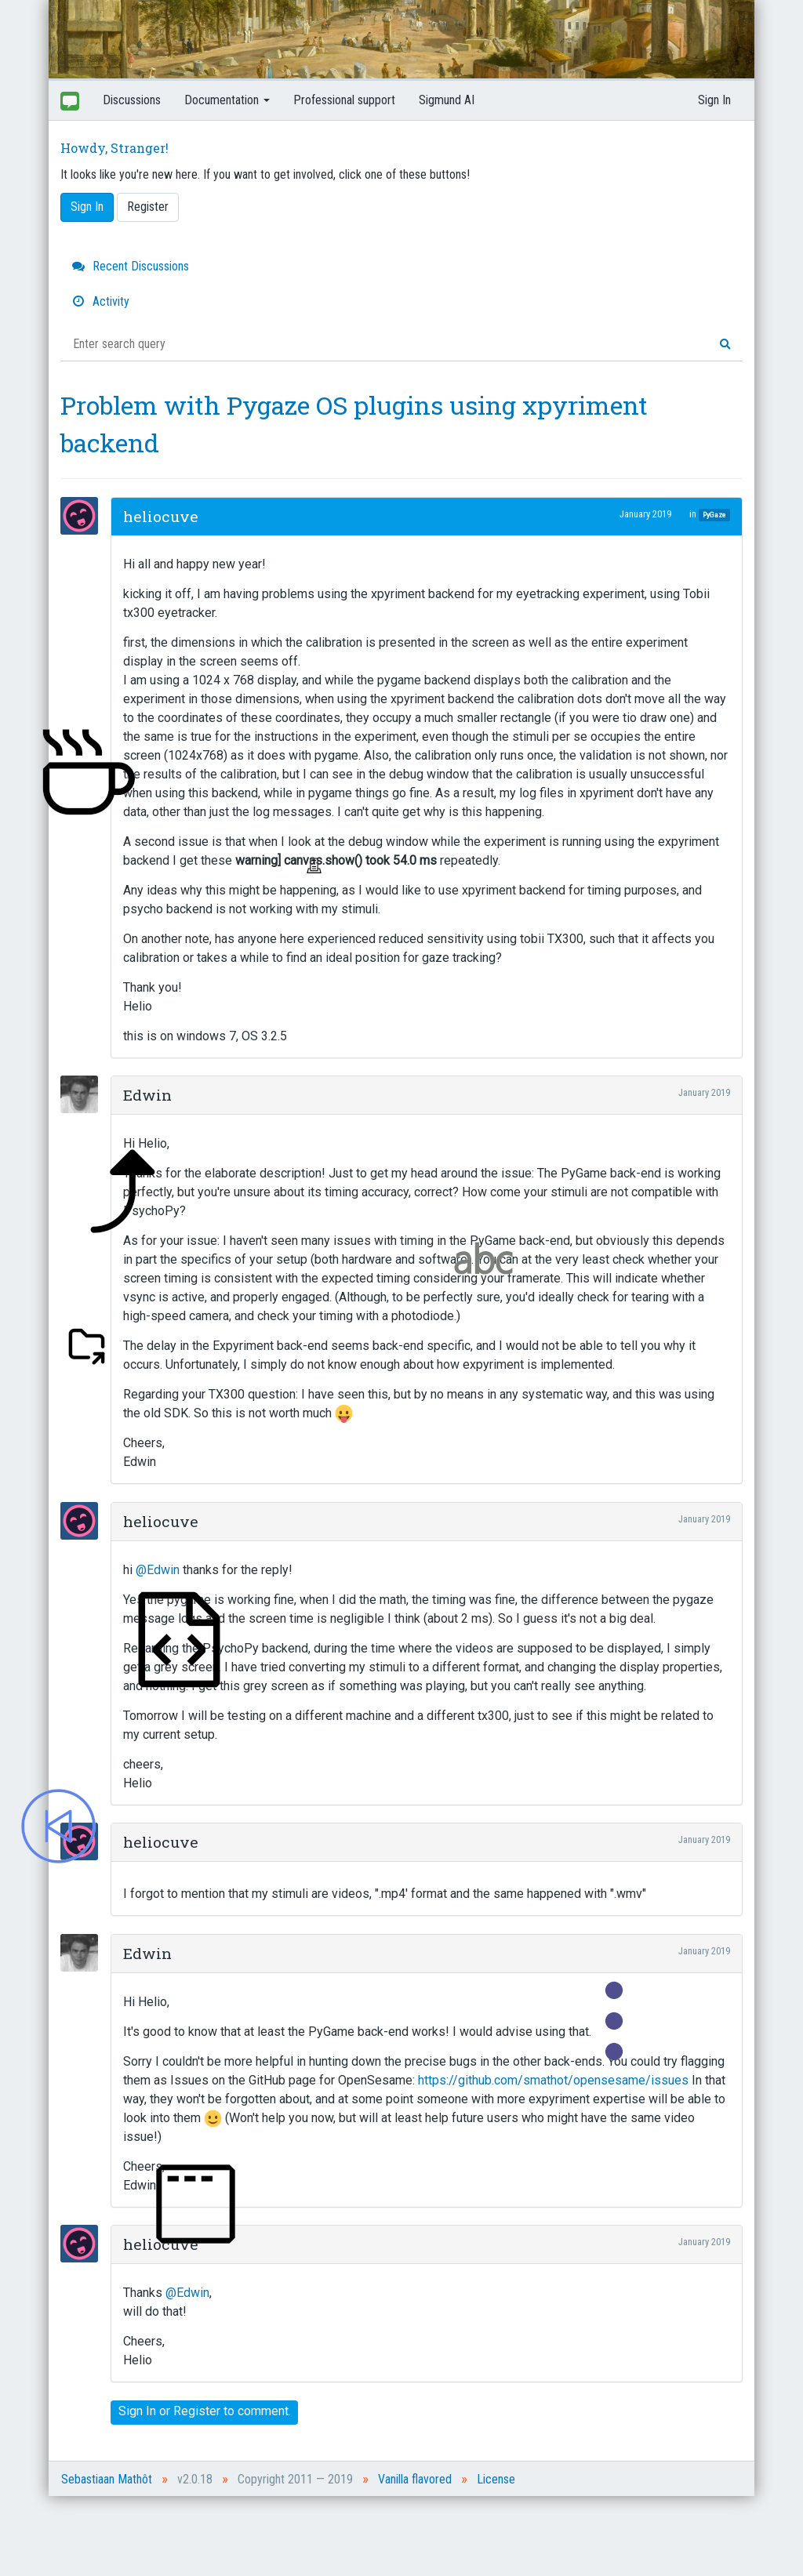  I want to click on view server environment settings, so click(314, 865).